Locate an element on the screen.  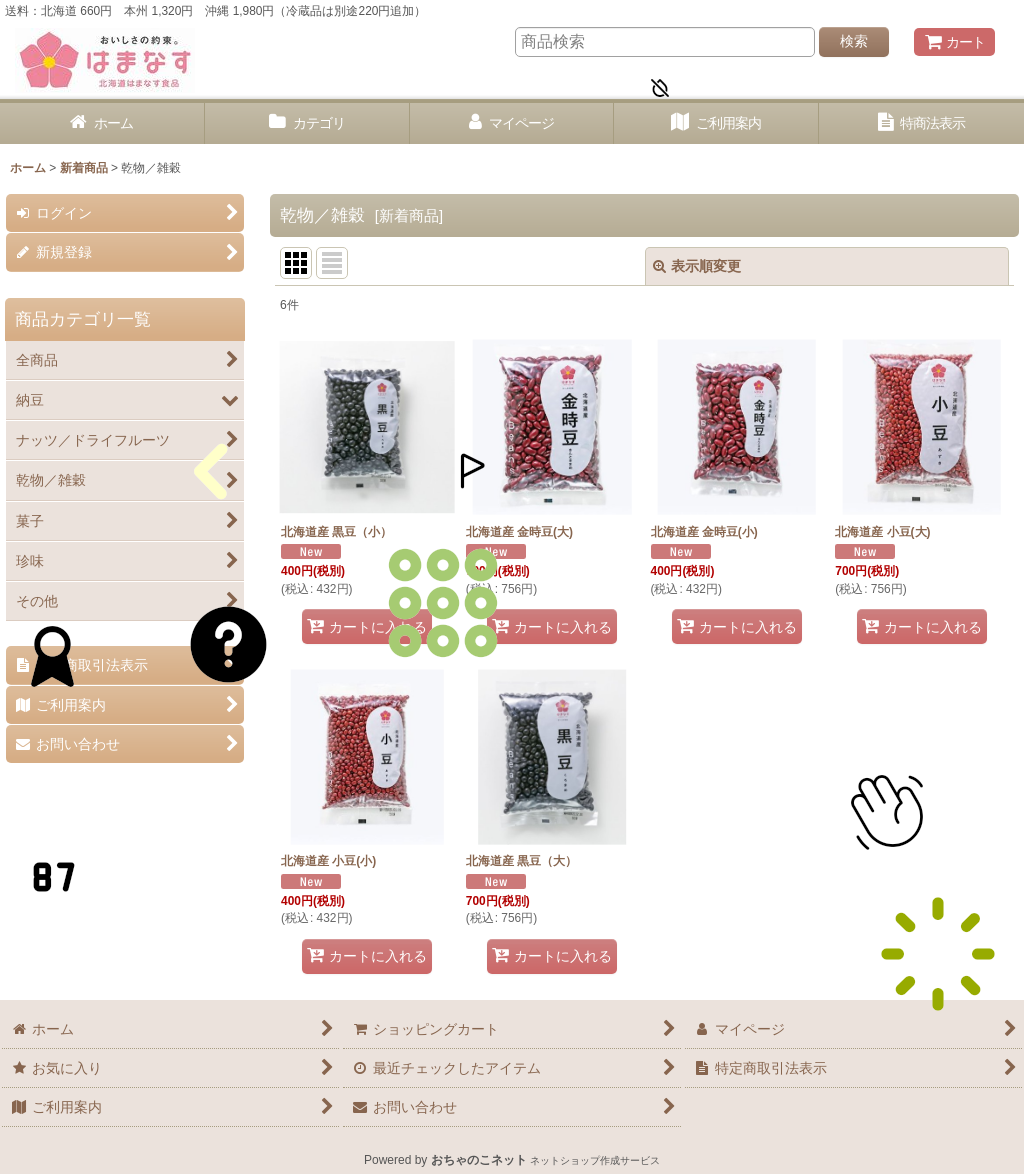
go back to the previous screen is located at coordinates (213, 471).